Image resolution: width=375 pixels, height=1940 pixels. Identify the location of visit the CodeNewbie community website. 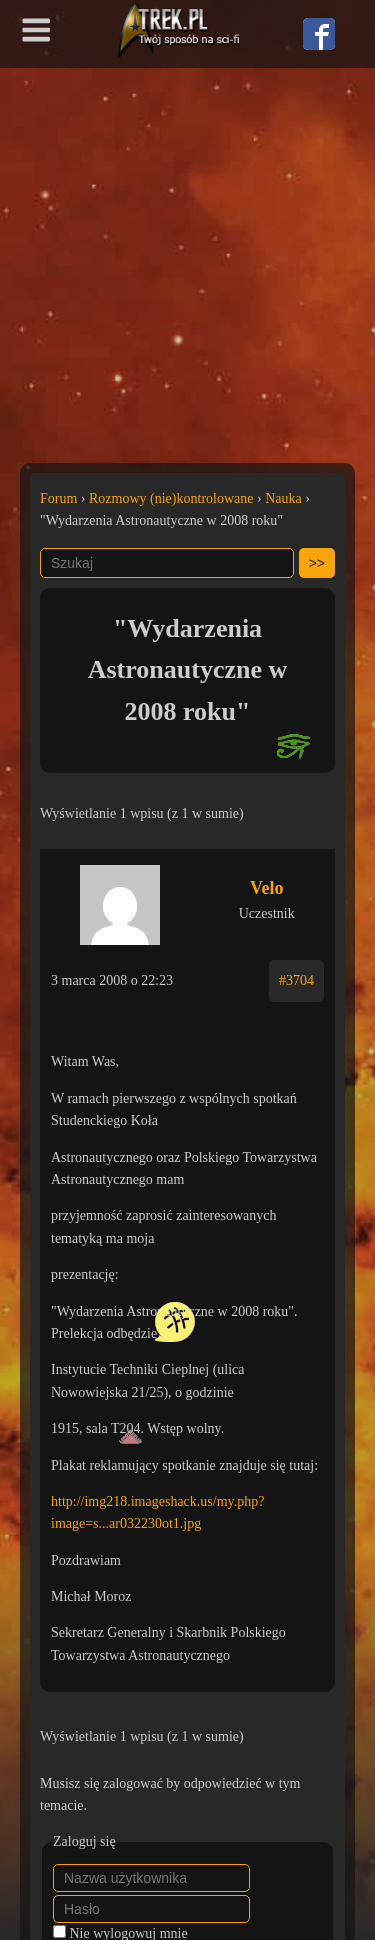
(175, 1322).